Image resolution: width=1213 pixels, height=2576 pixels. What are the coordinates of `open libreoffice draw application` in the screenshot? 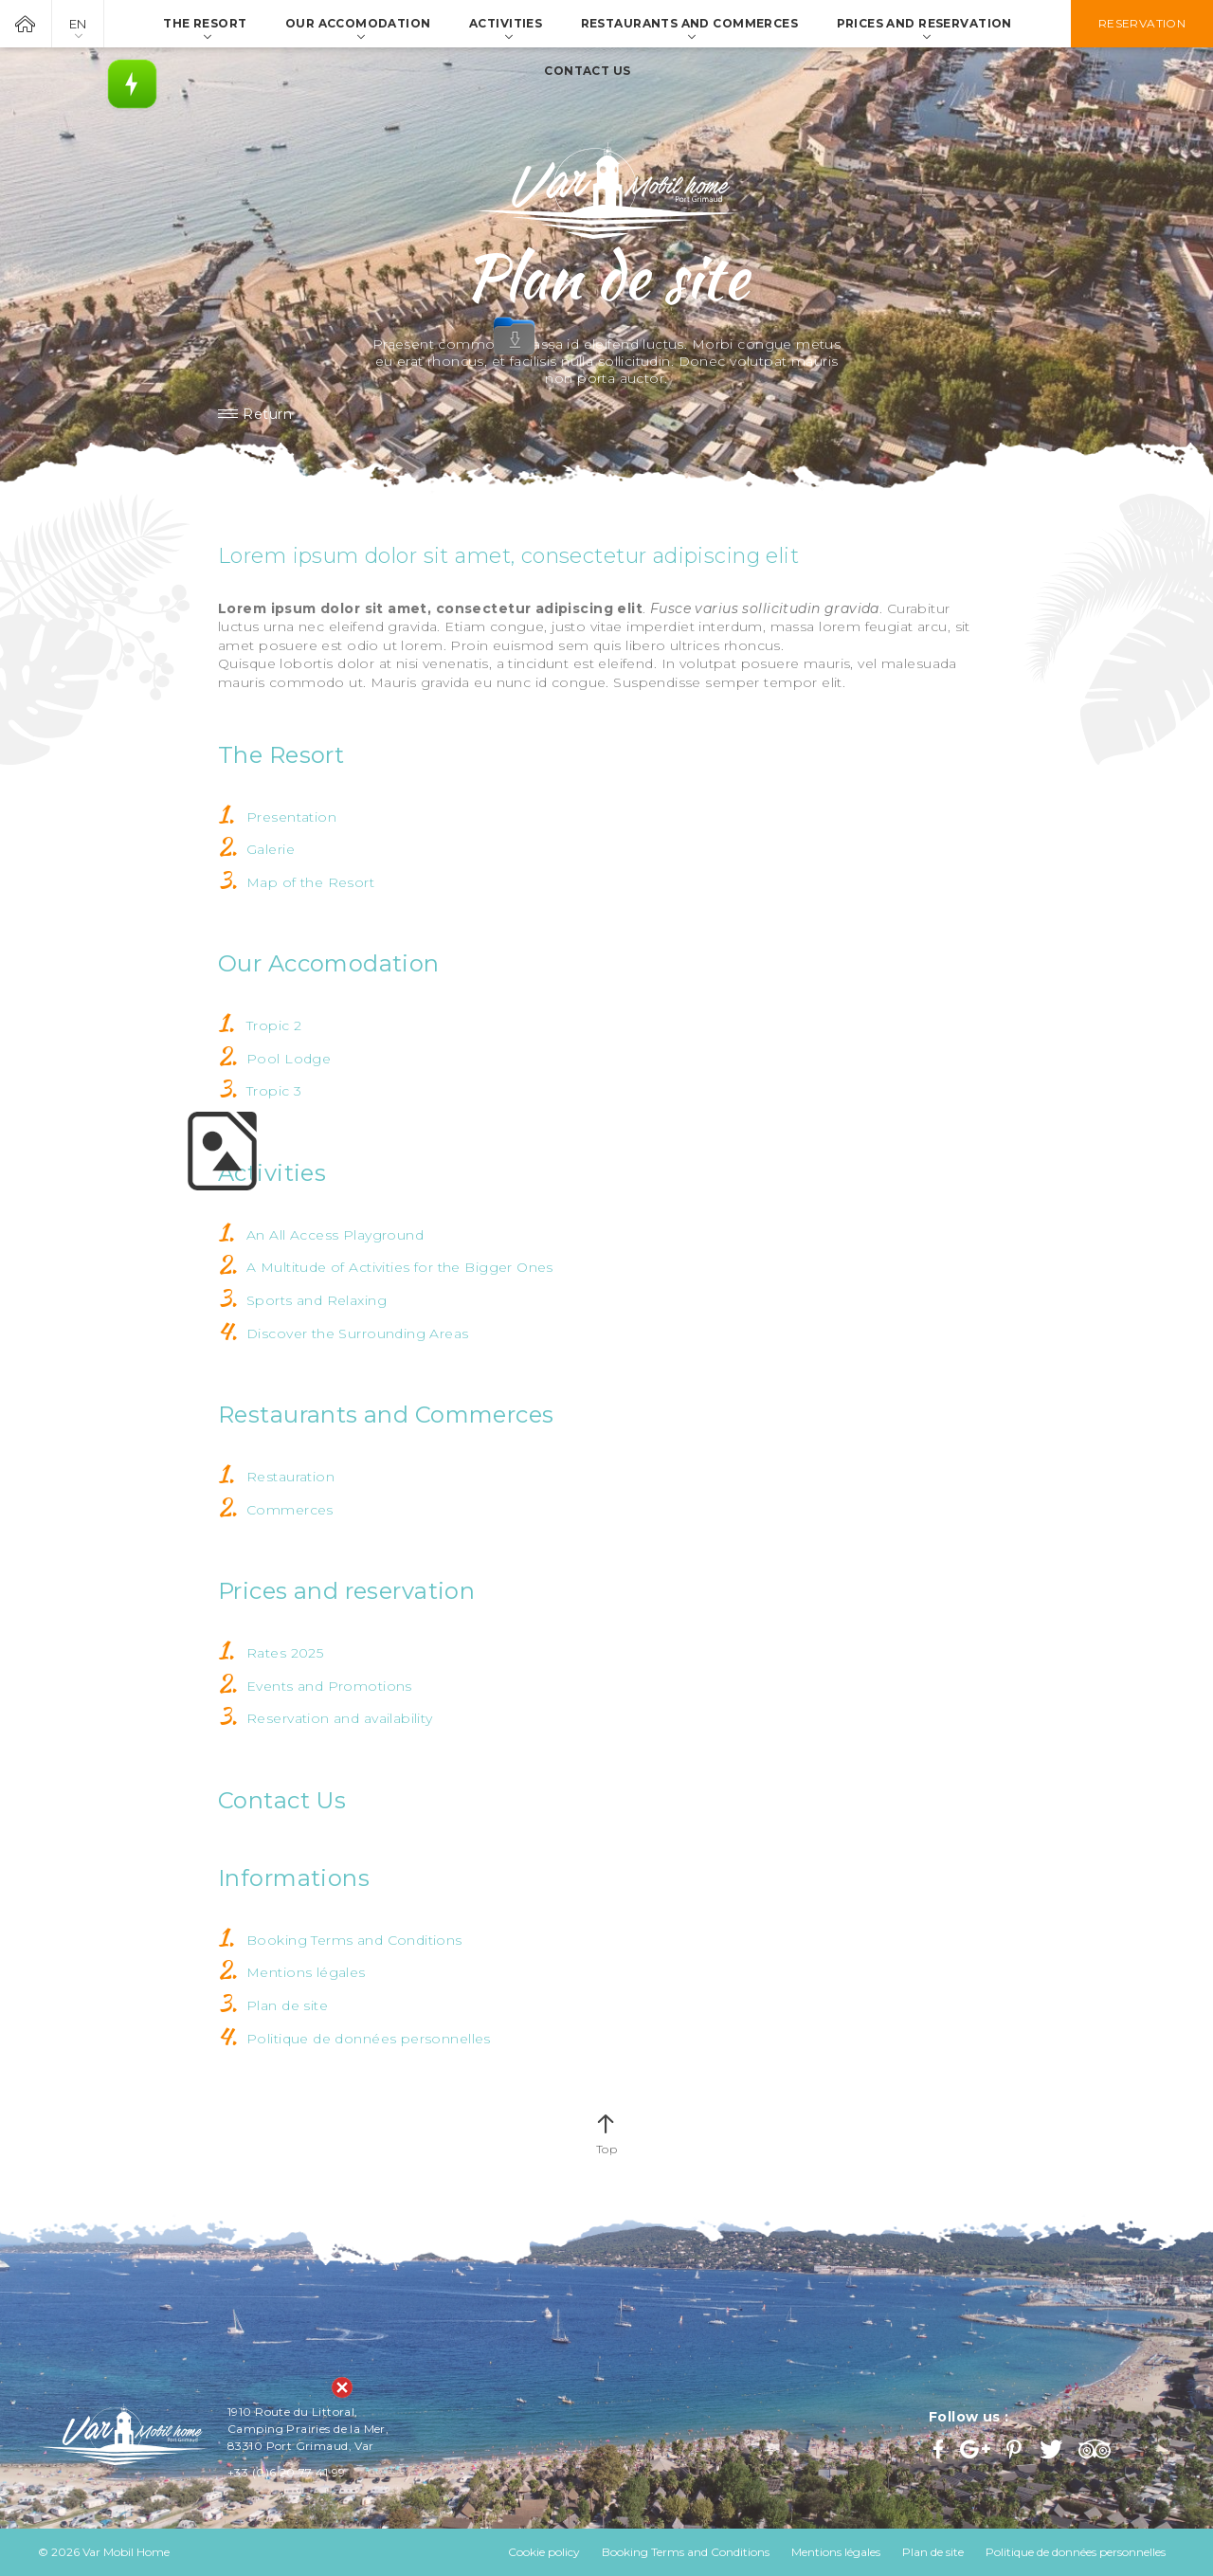 It's located at (222, 1151).